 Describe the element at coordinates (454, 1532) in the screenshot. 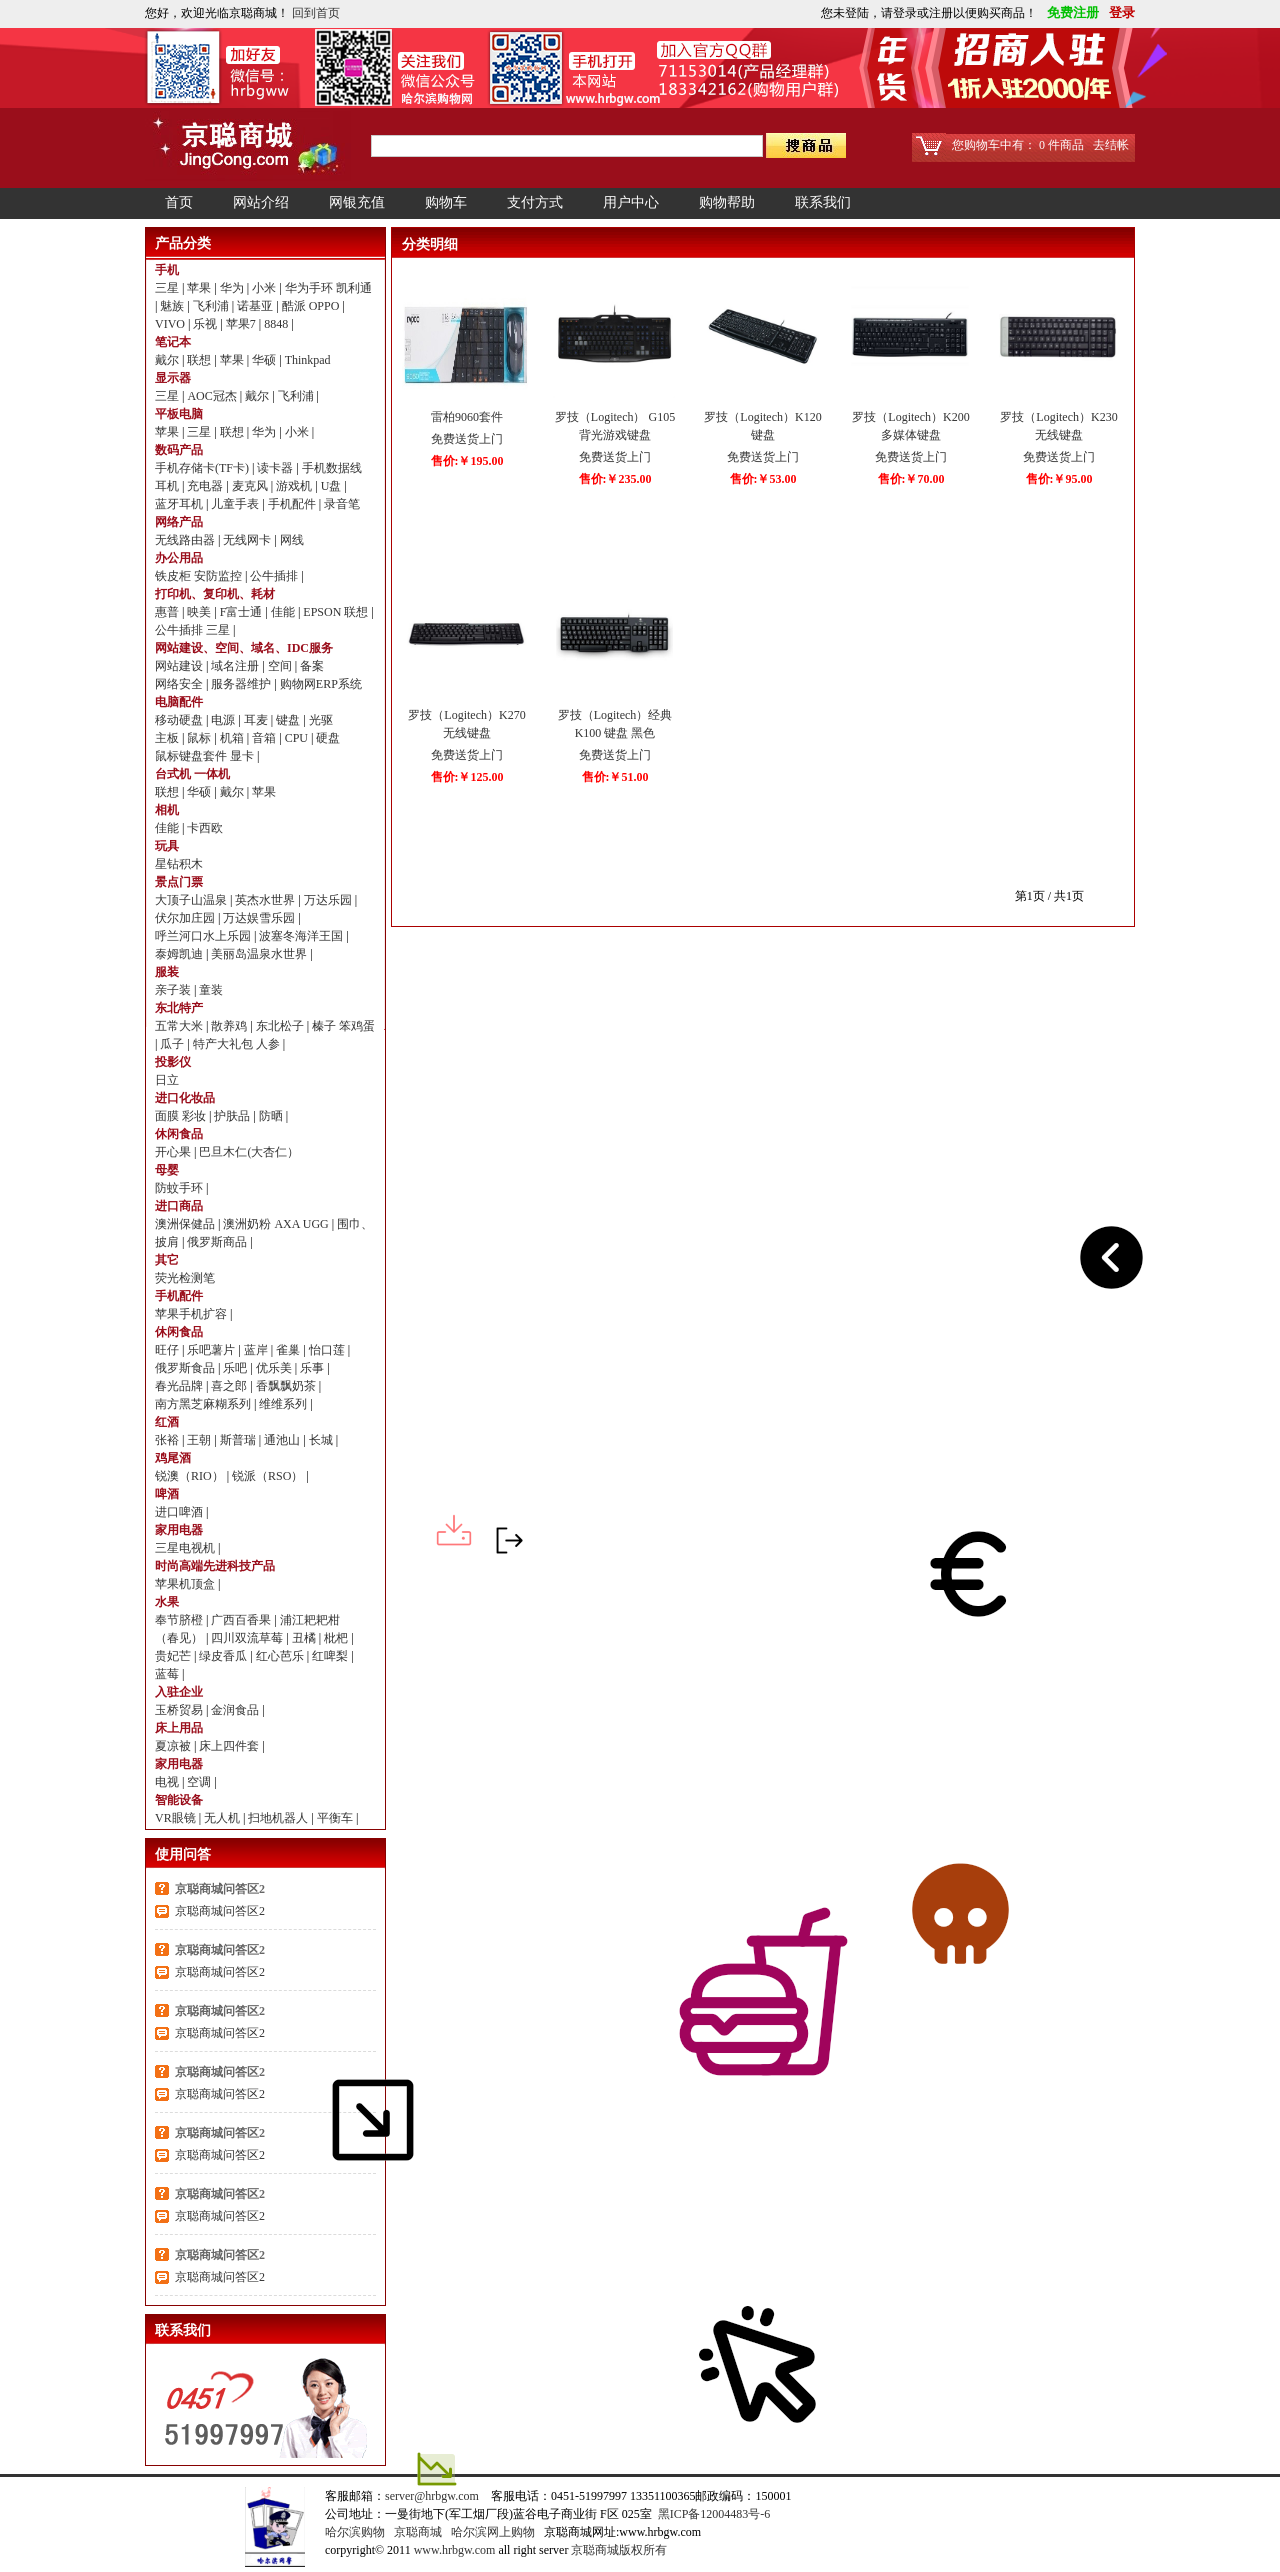

I see `download a file to your device` at that location.